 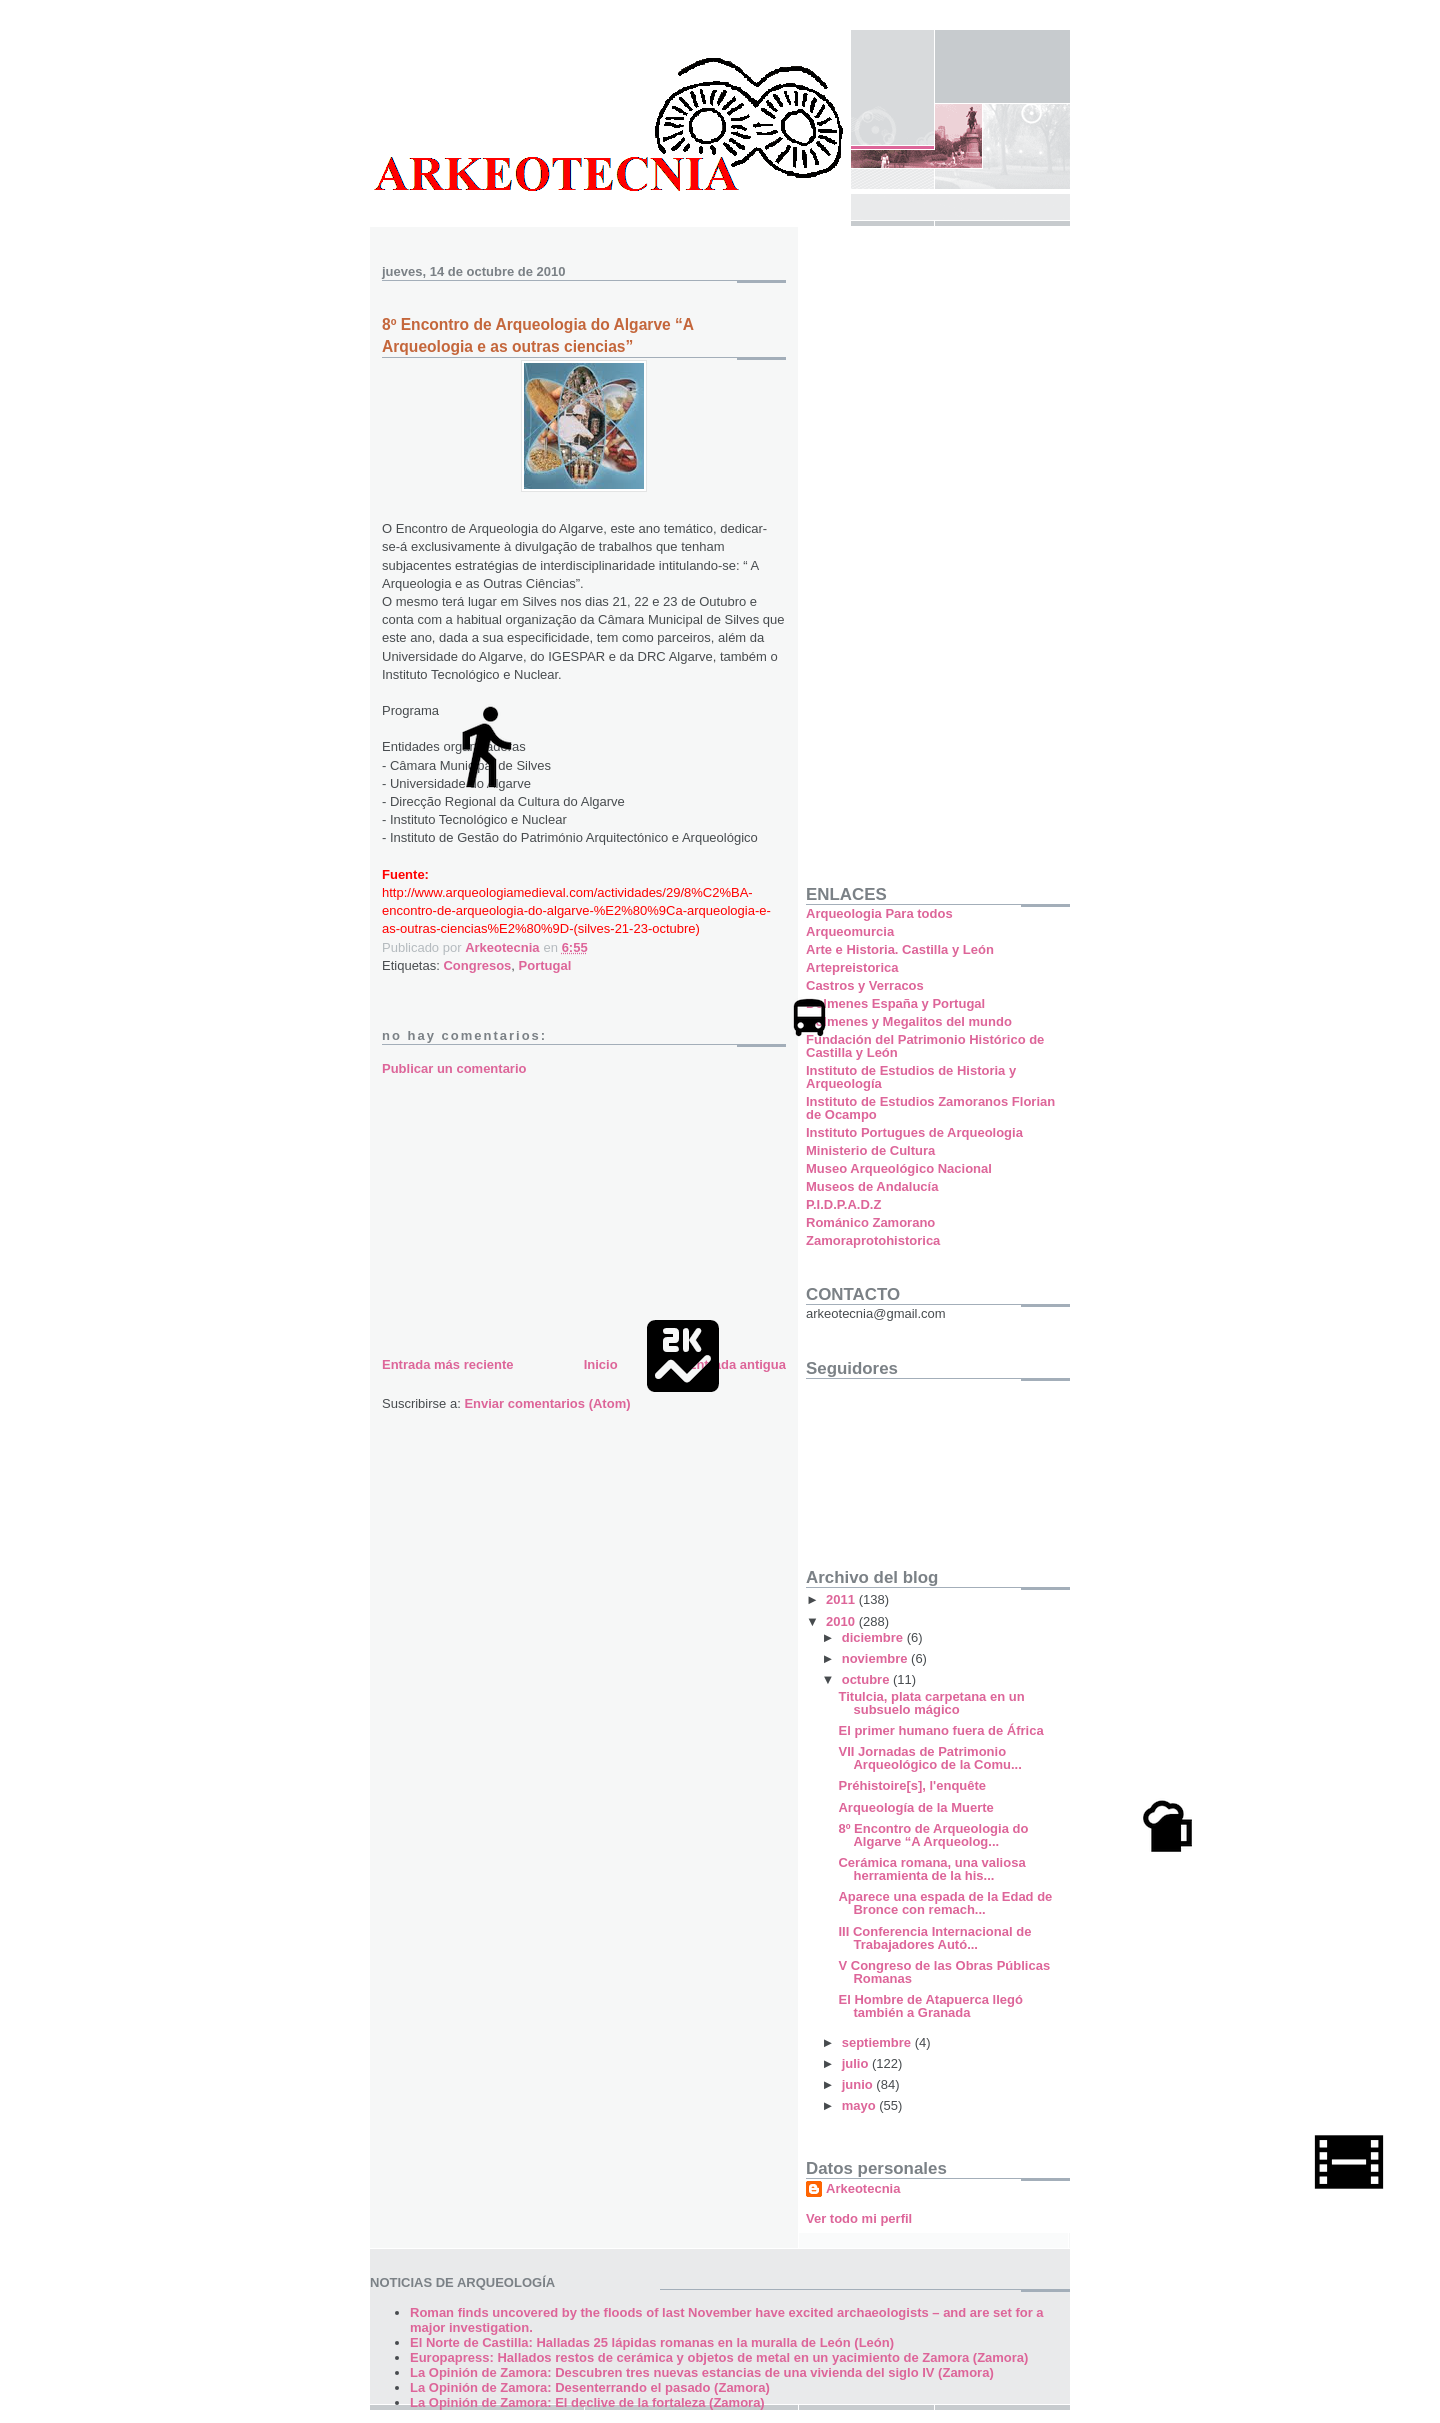 I want to click on find nearby sports bars or pubs, so click(x=1167, y=1827).